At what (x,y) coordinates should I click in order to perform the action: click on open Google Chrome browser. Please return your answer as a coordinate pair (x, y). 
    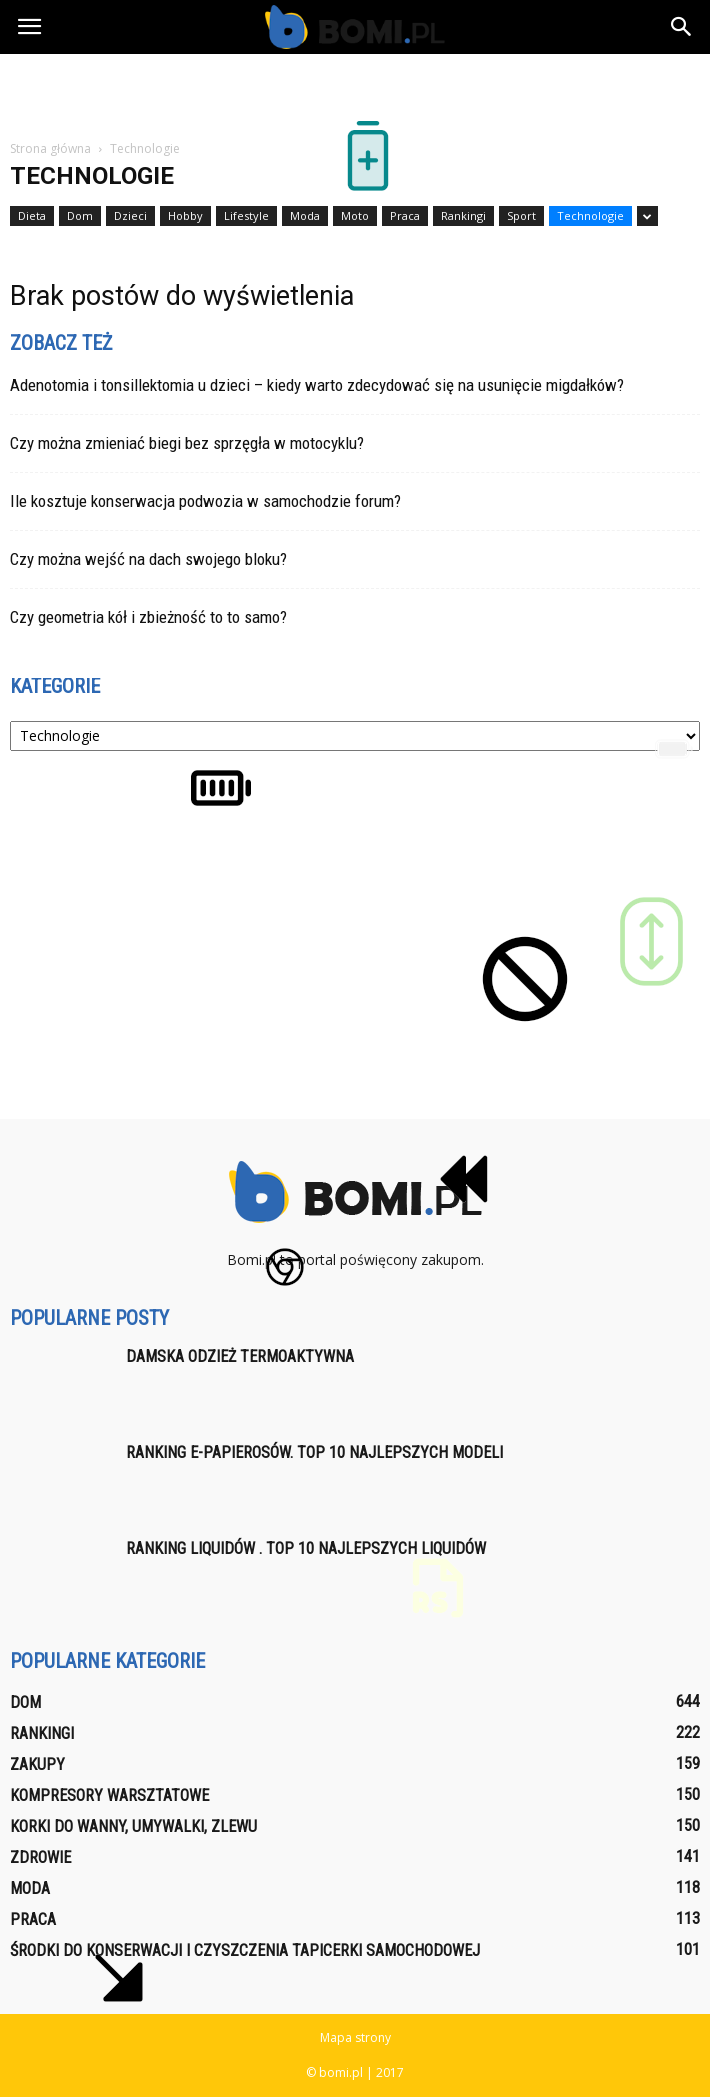
    Looking at the image, I should click on (285, 1267).